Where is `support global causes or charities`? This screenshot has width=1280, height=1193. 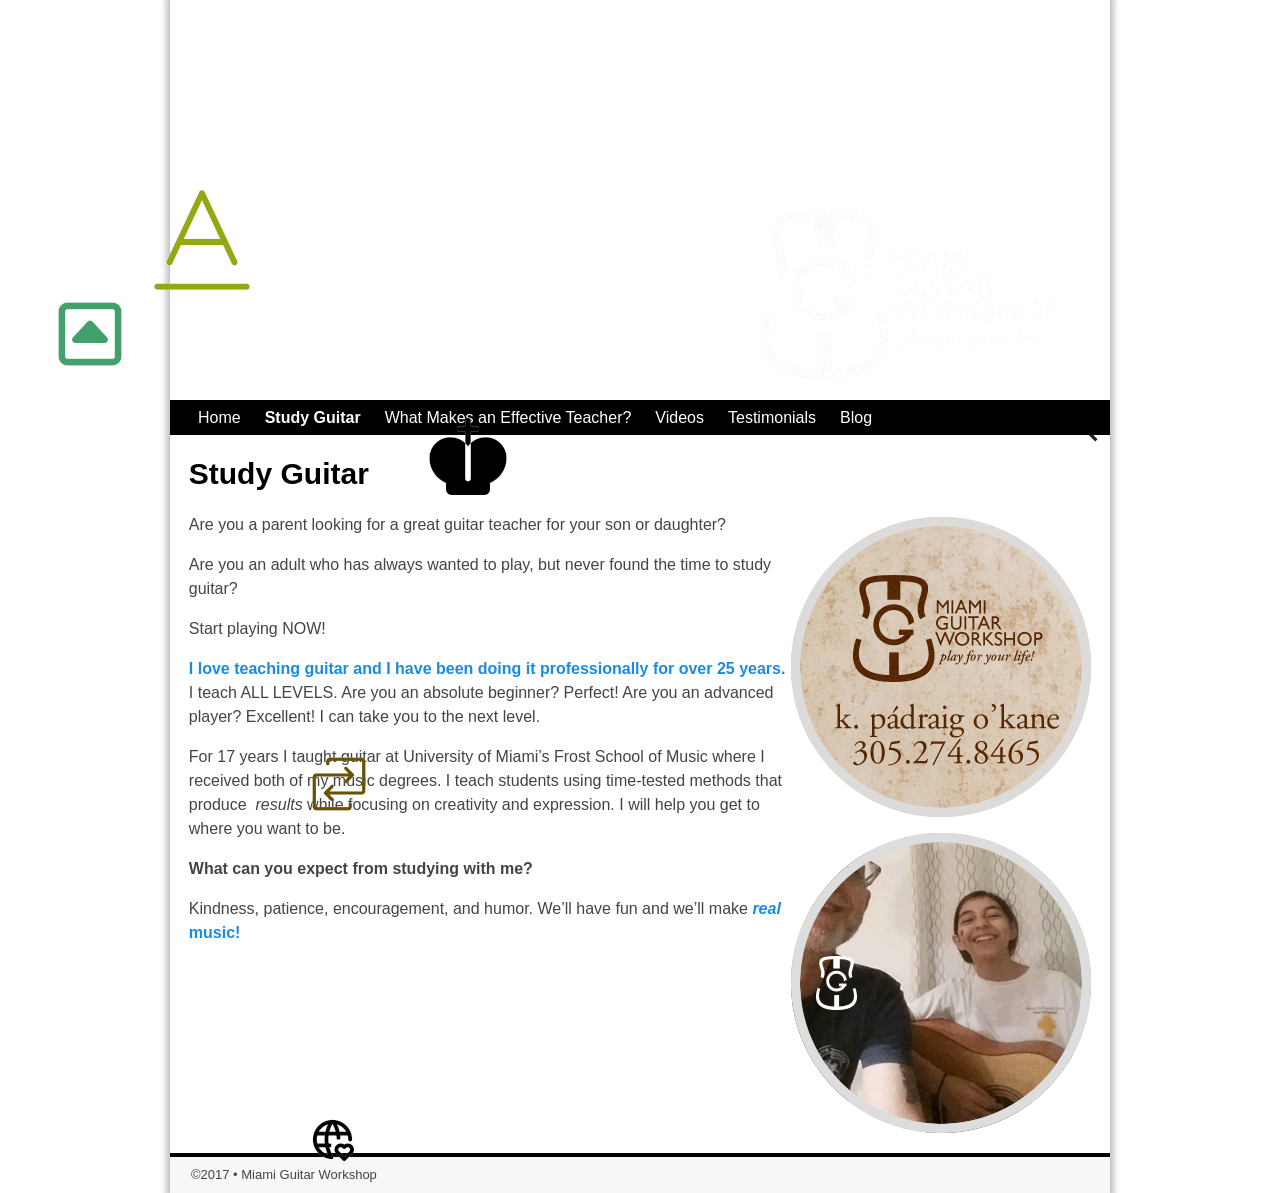 support global causes or charities is located at coordinates (332, 1139).